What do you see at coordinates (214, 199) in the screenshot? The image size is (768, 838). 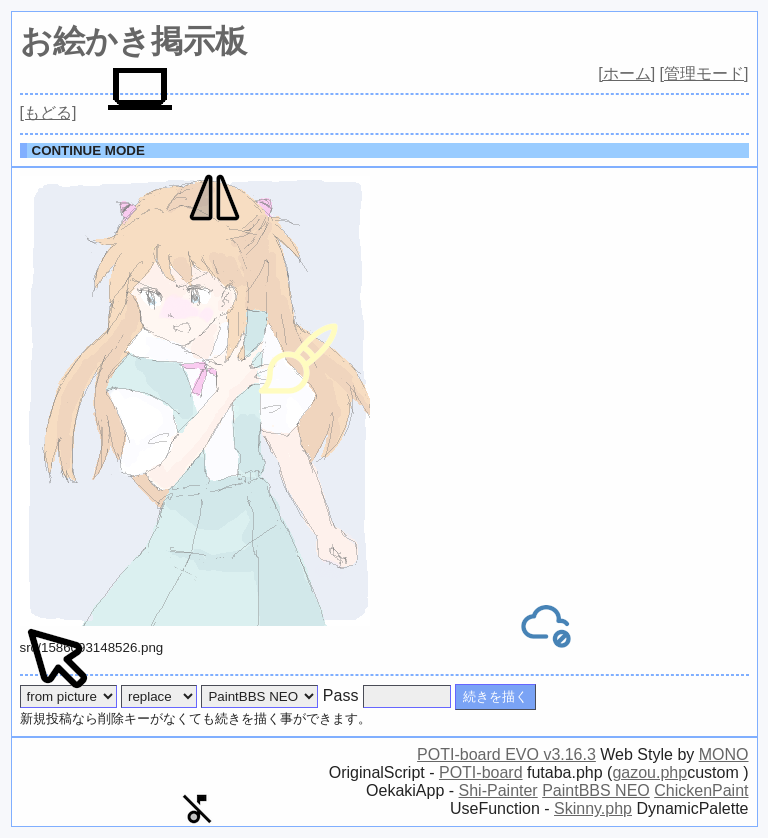 I see `flip image horizontally` at bounding box center [214, 199].